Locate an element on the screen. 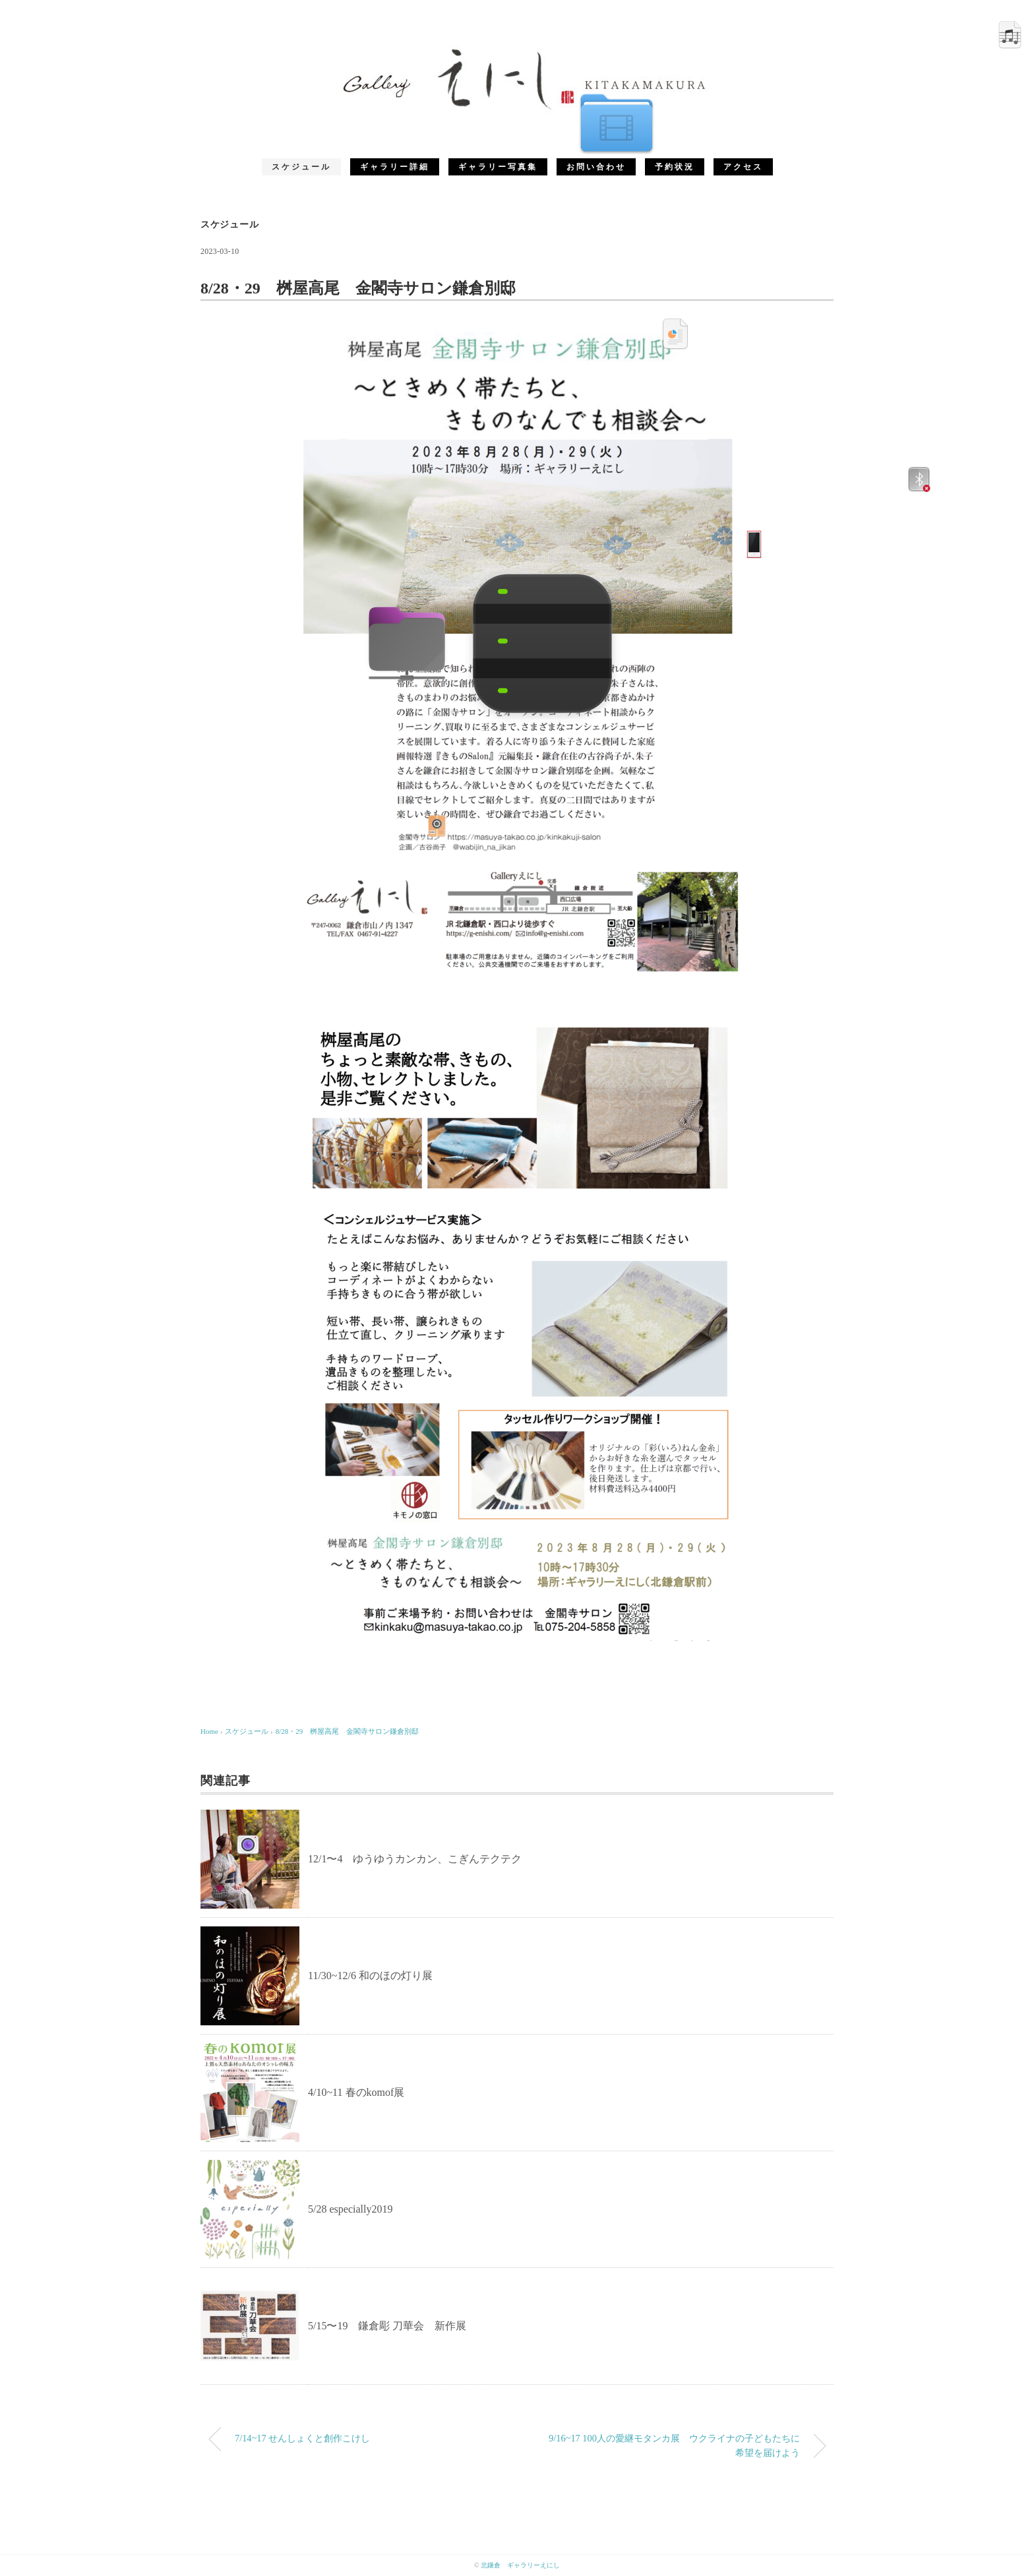 The height and width of the screenshot is (2576, 1034). open your movies folder is located at coordinates (617, 123).